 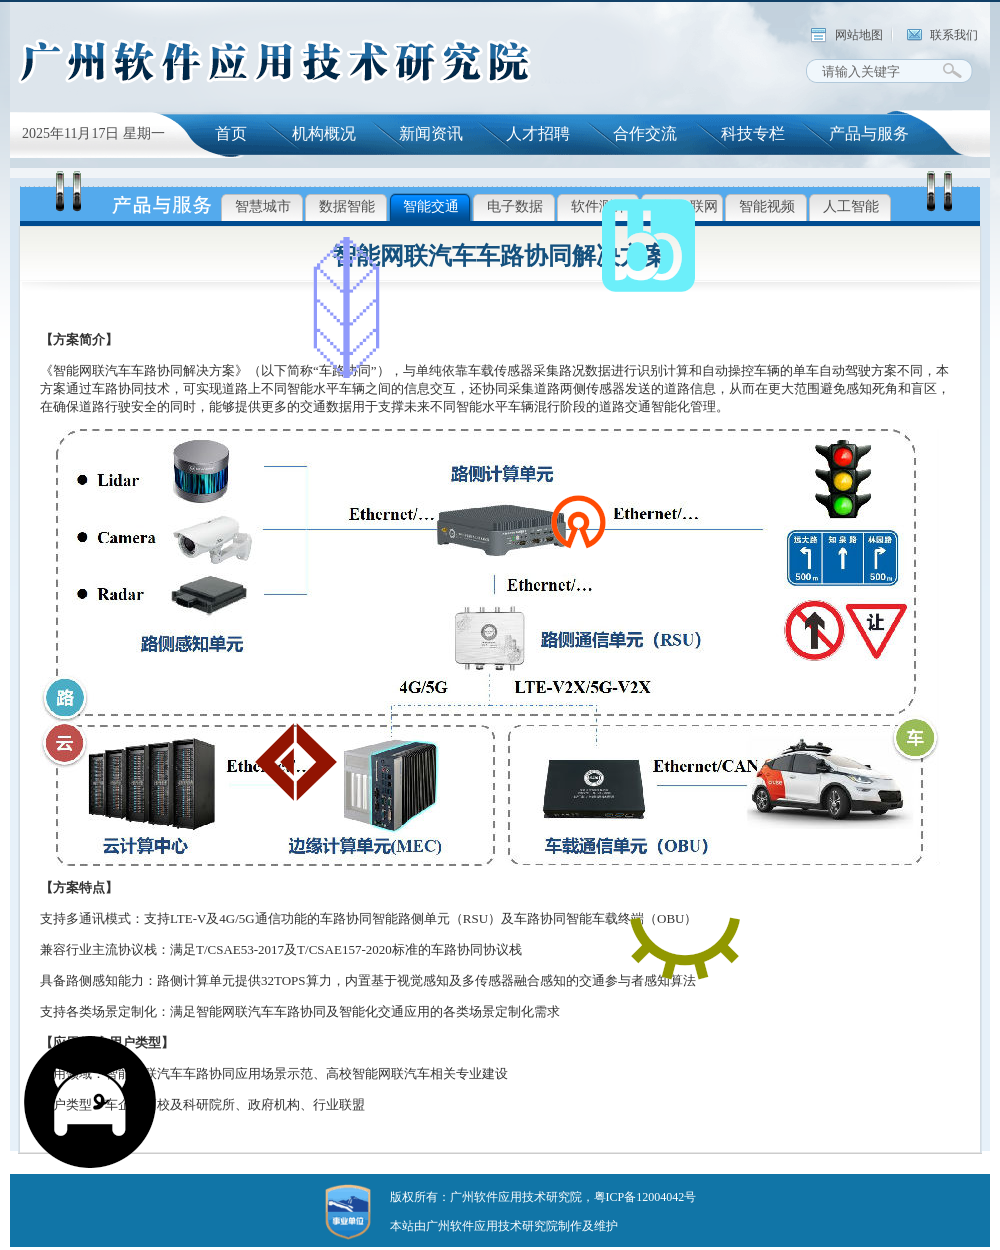 I want to click on hide password or sensitive content, so click(x=685, y=945).